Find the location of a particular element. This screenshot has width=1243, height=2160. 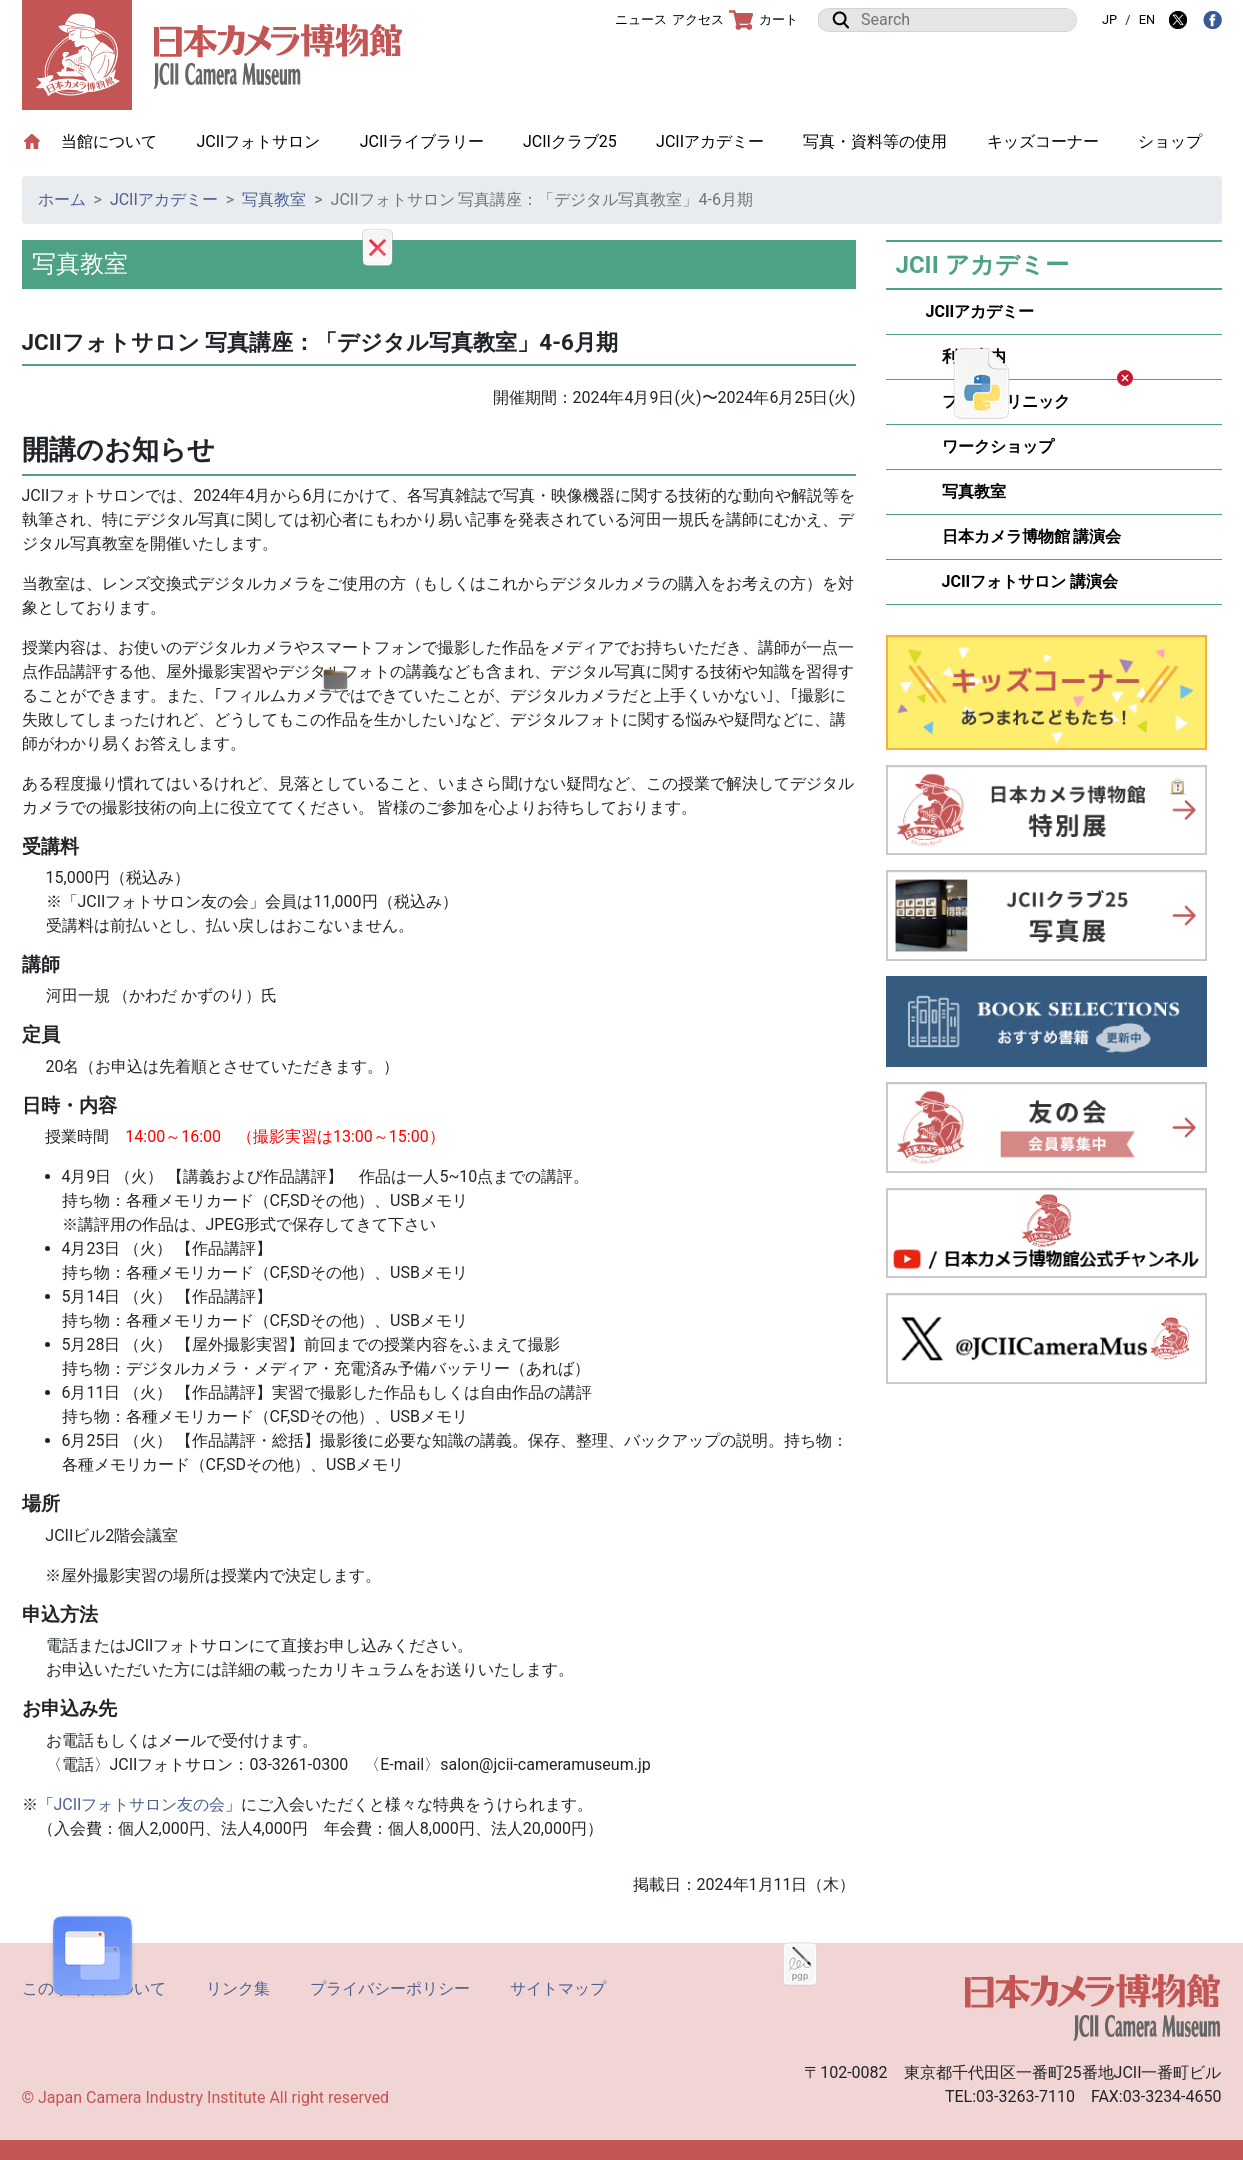

indicates a task is due or overdue is located at coordinates (1177, 786).